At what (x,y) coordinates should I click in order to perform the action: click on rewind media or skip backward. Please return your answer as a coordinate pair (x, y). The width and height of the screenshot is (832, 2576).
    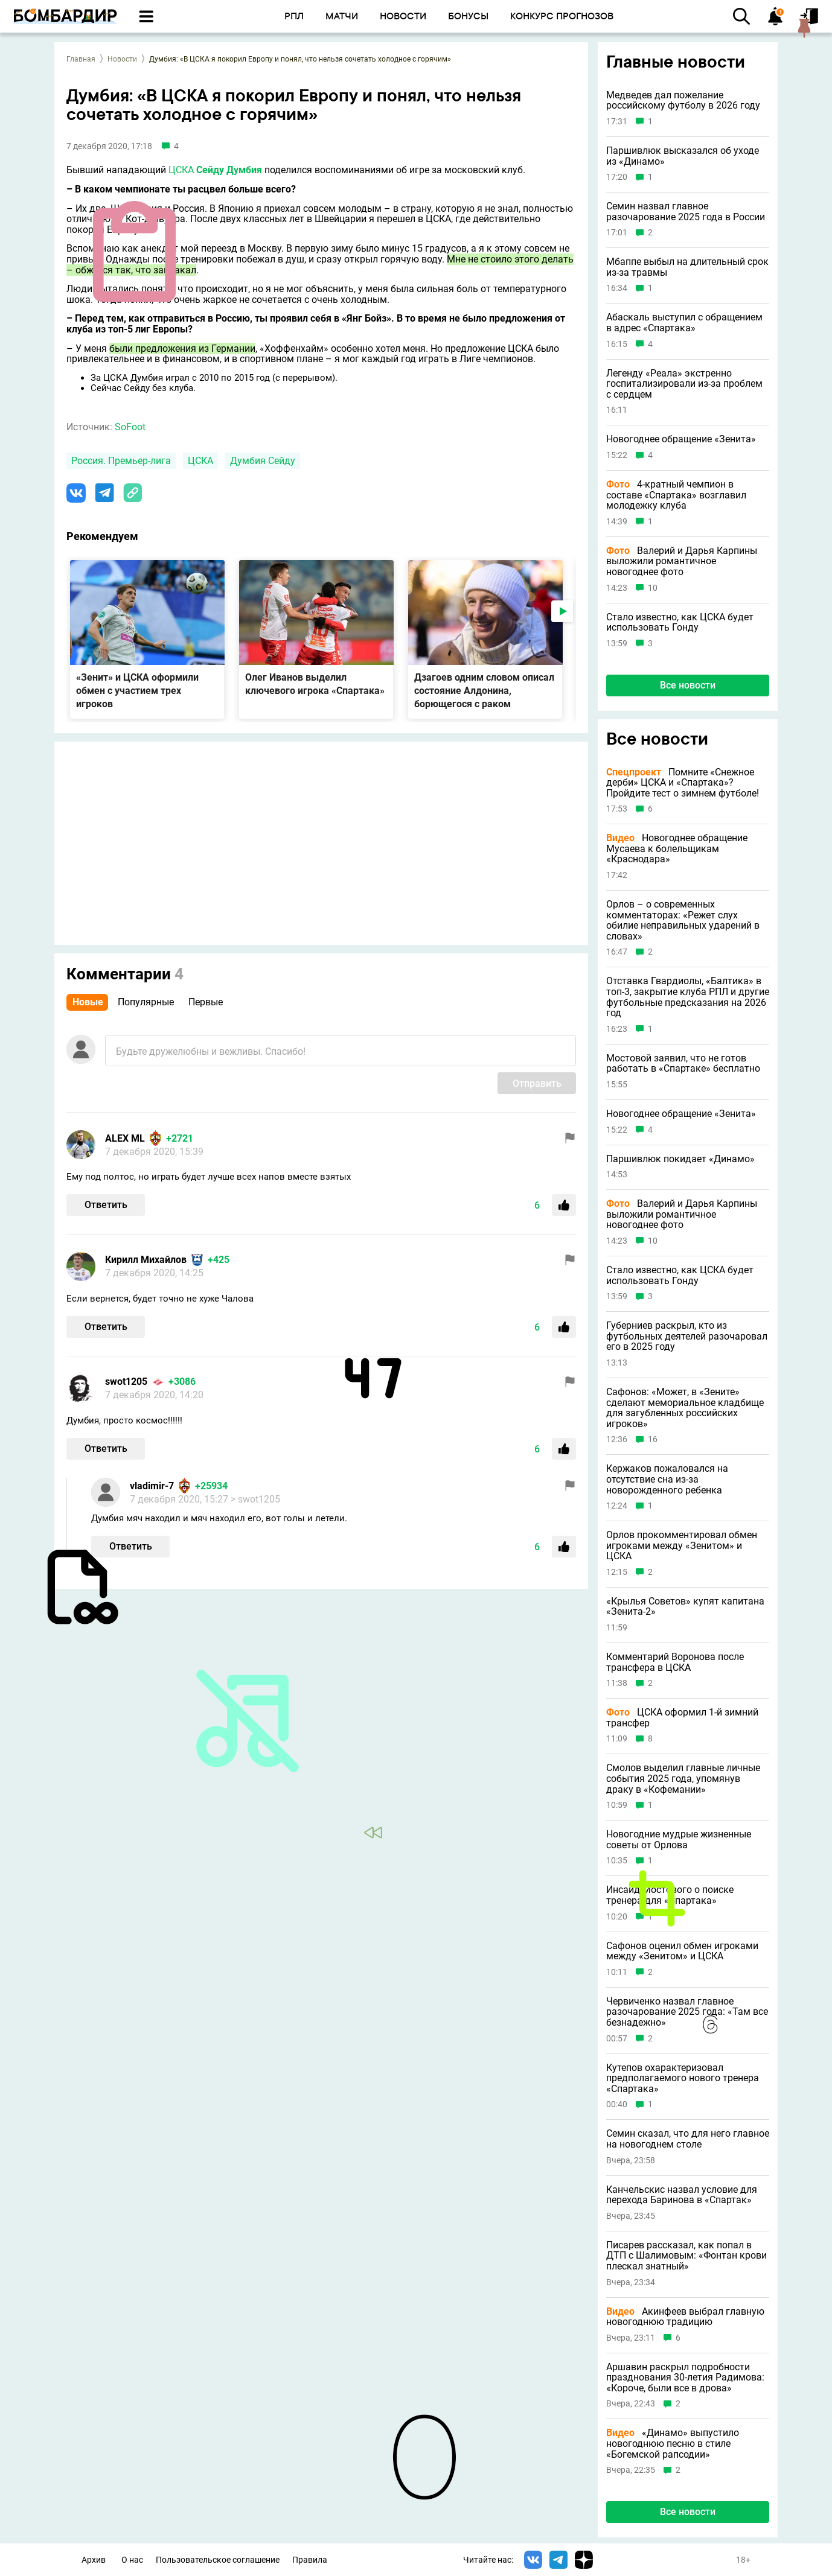
    Looking at the image, I should click on (374, 1833).